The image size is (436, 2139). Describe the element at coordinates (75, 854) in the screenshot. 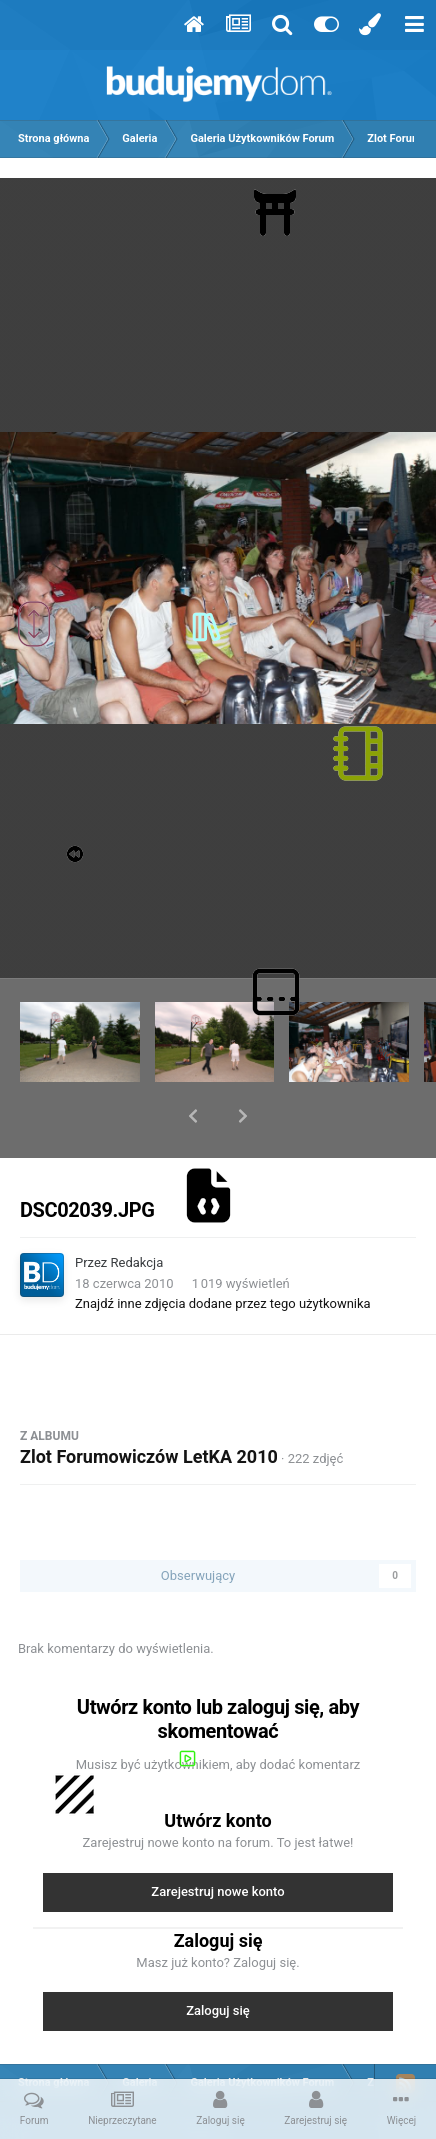

I see `rewind or skip backward in media playback` at that location.